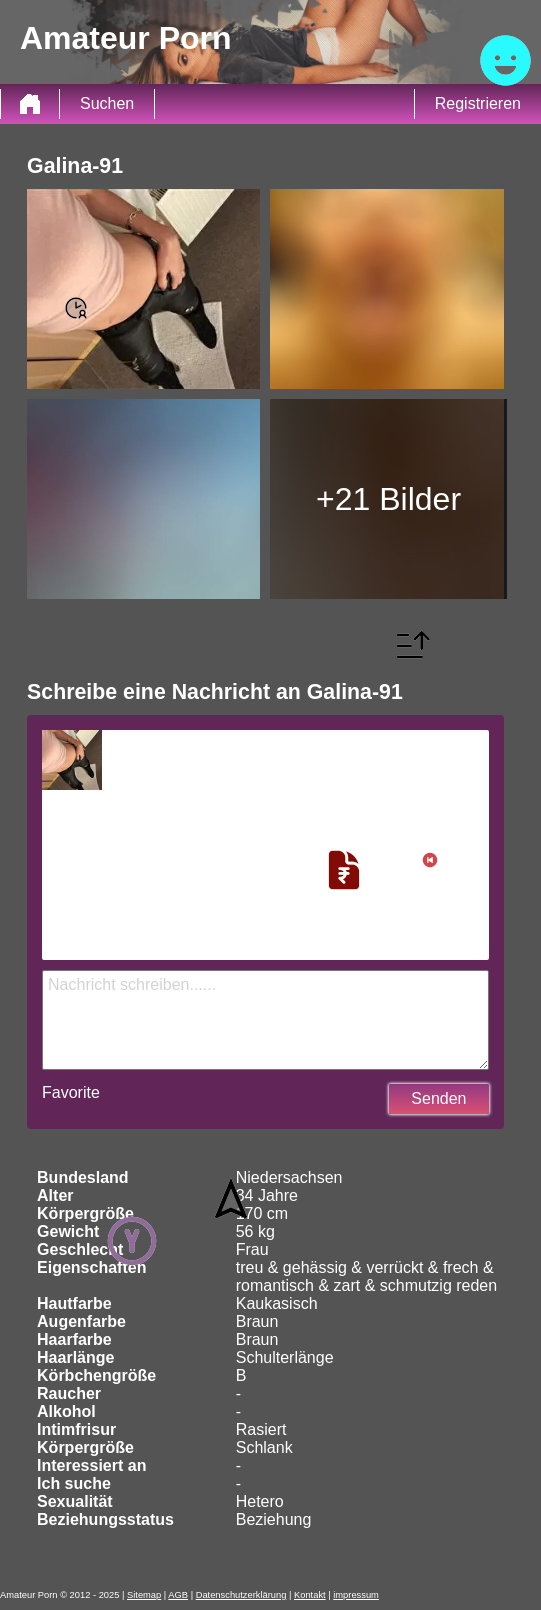 The image size is (541, 1610). What do you see at coordinates (76, 308) in the screenshot?
I see `view user activity history` at bounding box center [76, 308].